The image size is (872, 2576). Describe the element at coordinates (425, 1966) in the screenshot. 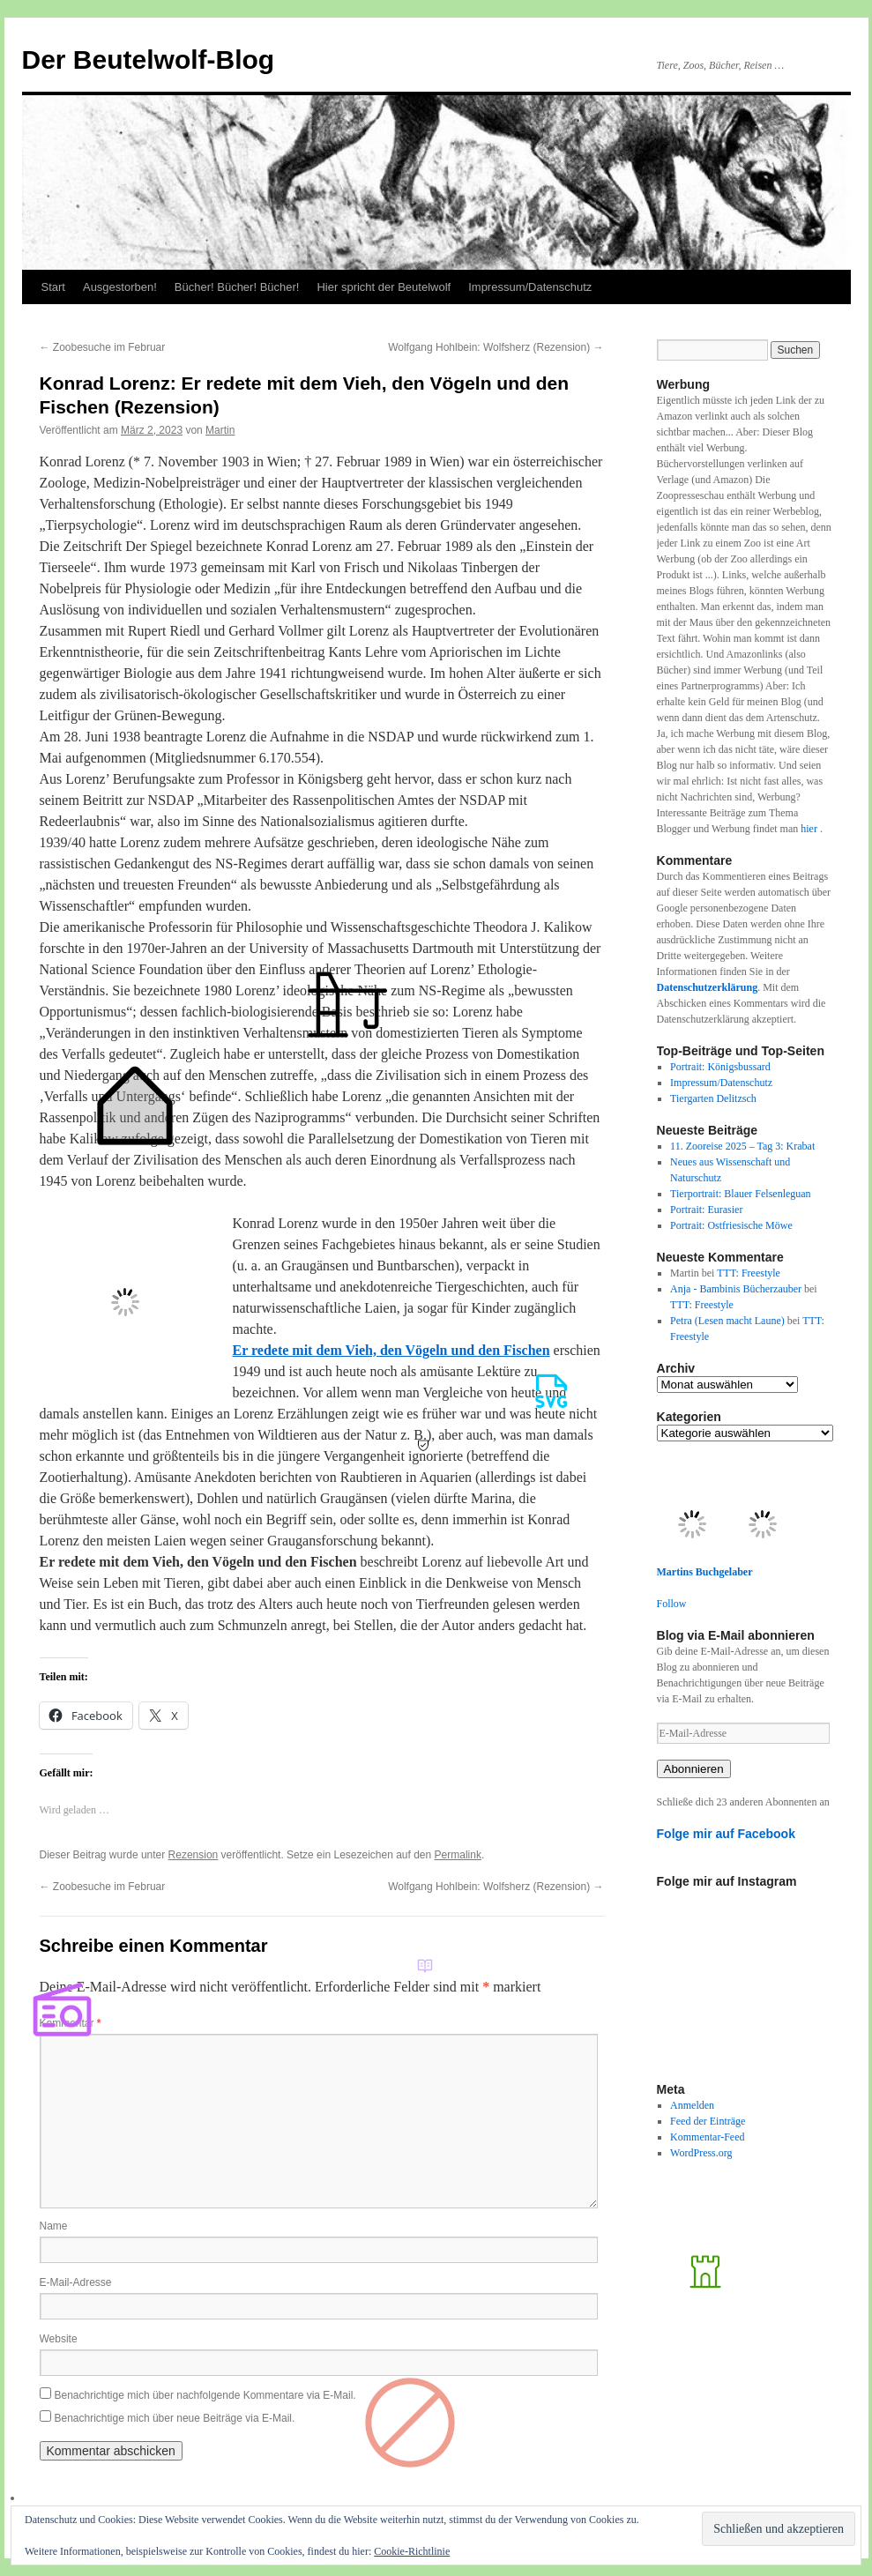

I see `view document or ebook reader` at that location.